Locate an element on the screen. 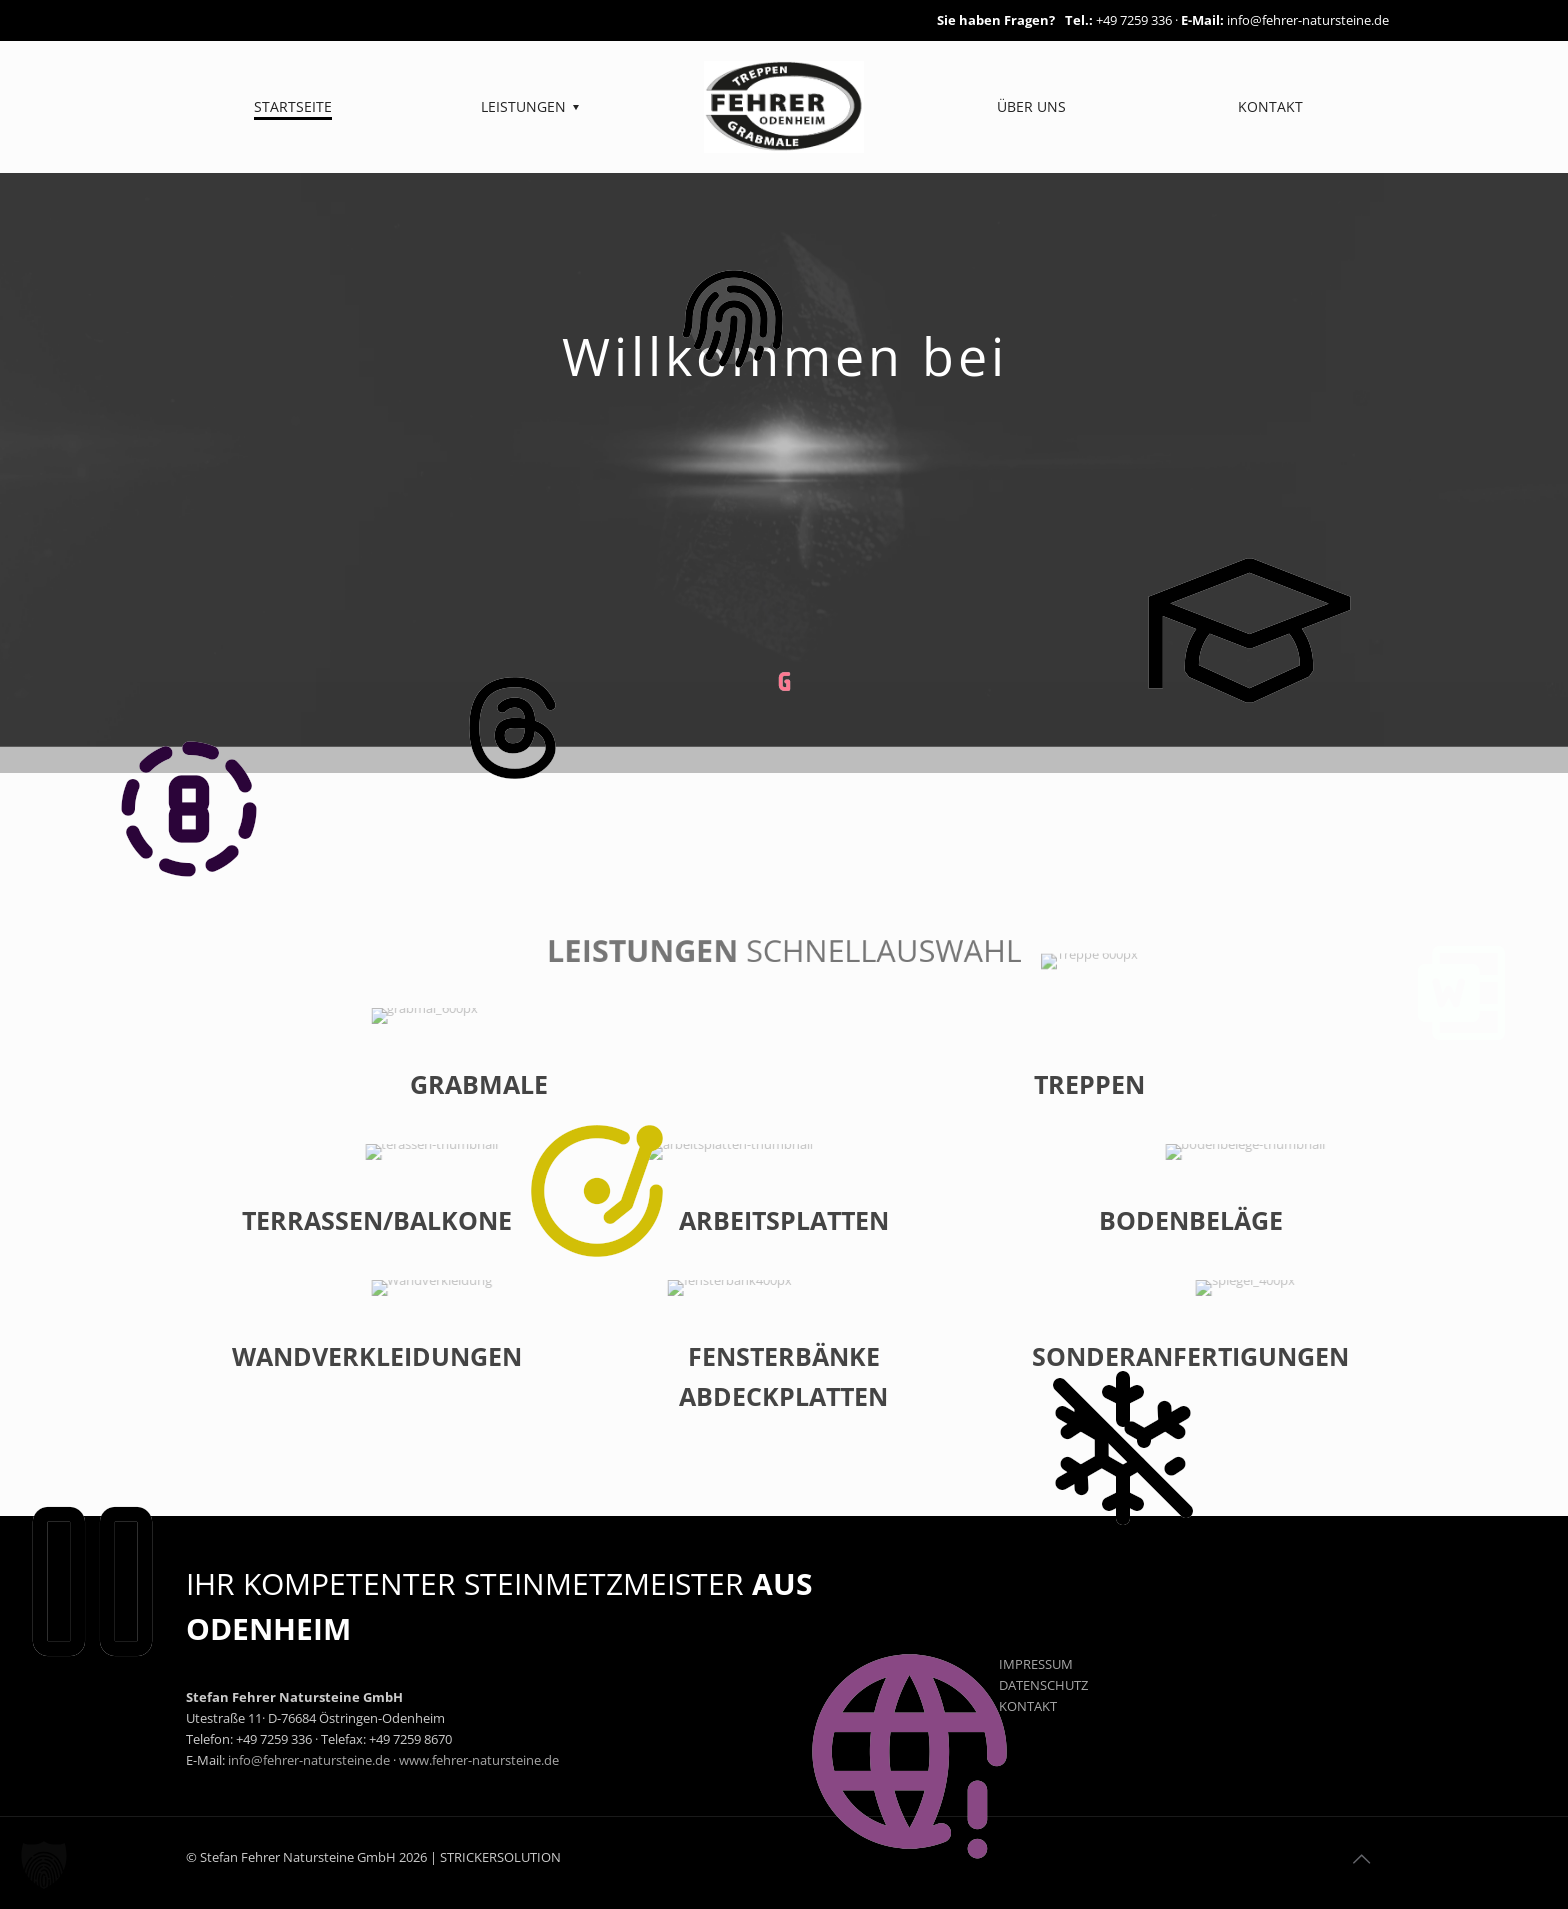  access music or audio library is located at coordinates (597, 1191).